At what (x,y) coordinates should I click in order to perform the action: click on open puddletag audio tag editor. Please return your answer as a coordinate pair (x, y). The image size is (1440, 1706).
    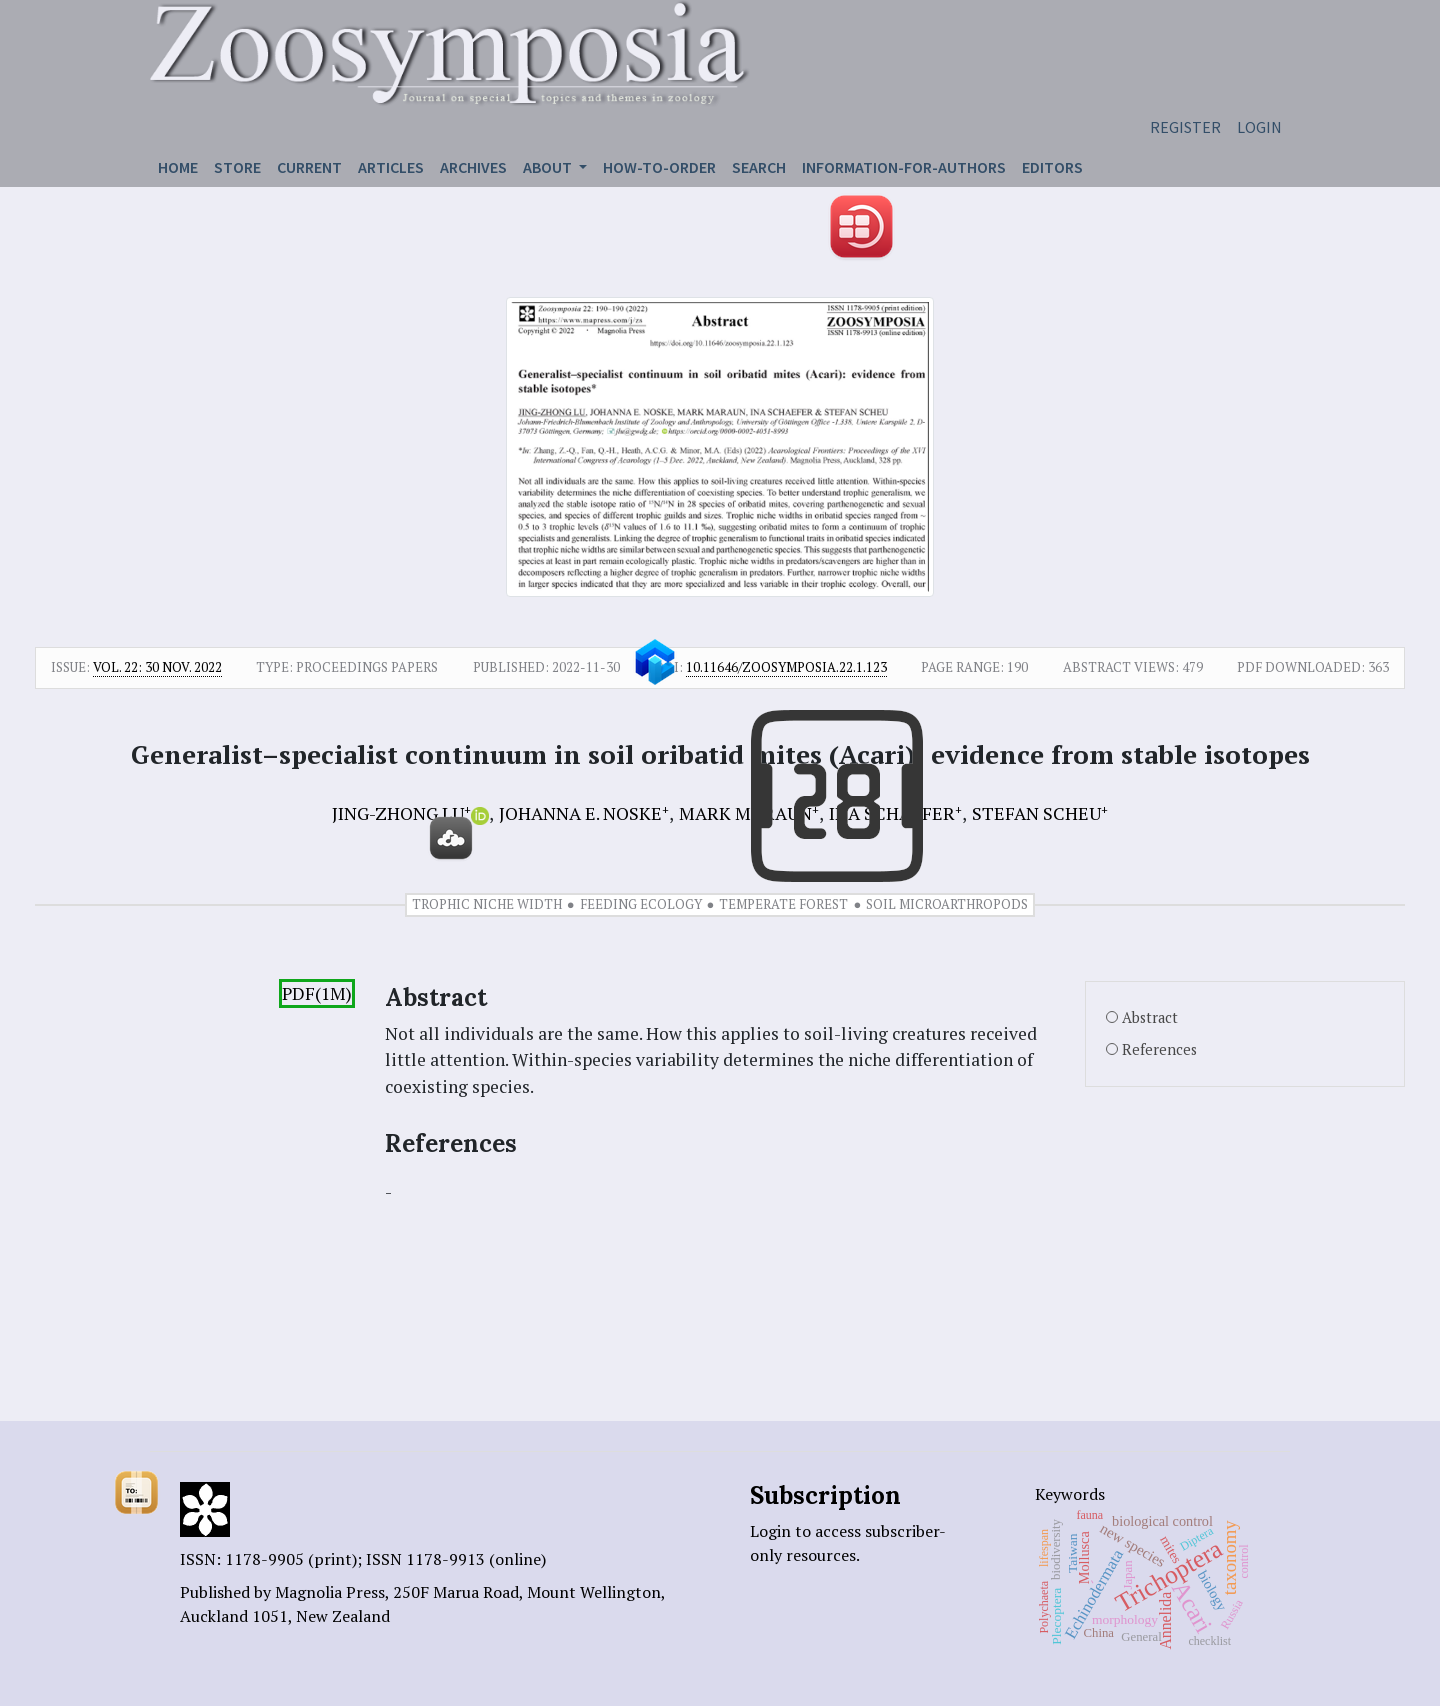
    Looking at the image, I should click on (451, 838).